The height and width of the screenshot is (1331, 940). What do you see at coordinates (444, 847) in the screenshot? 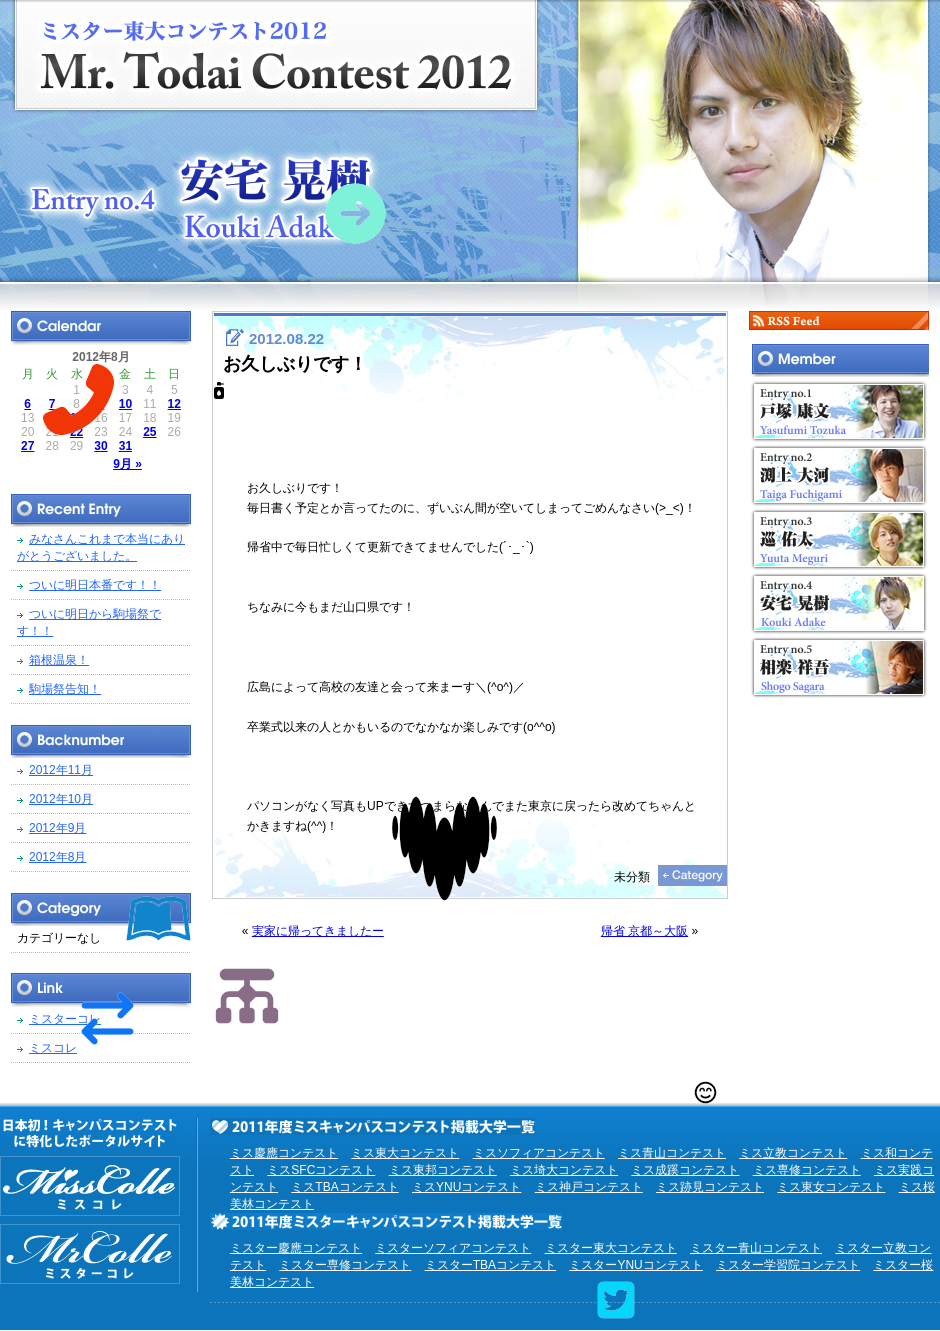
I see `open deezer music streaming app` at bounding box center [444, 847].